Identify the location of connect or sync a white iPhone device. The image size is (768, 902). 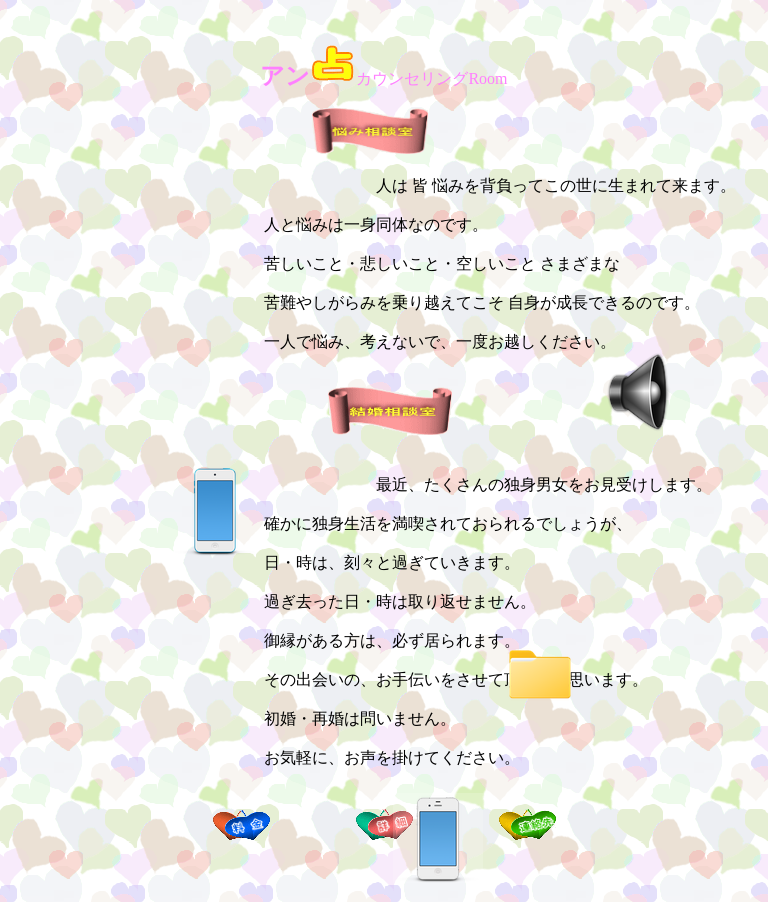
(438, 838).